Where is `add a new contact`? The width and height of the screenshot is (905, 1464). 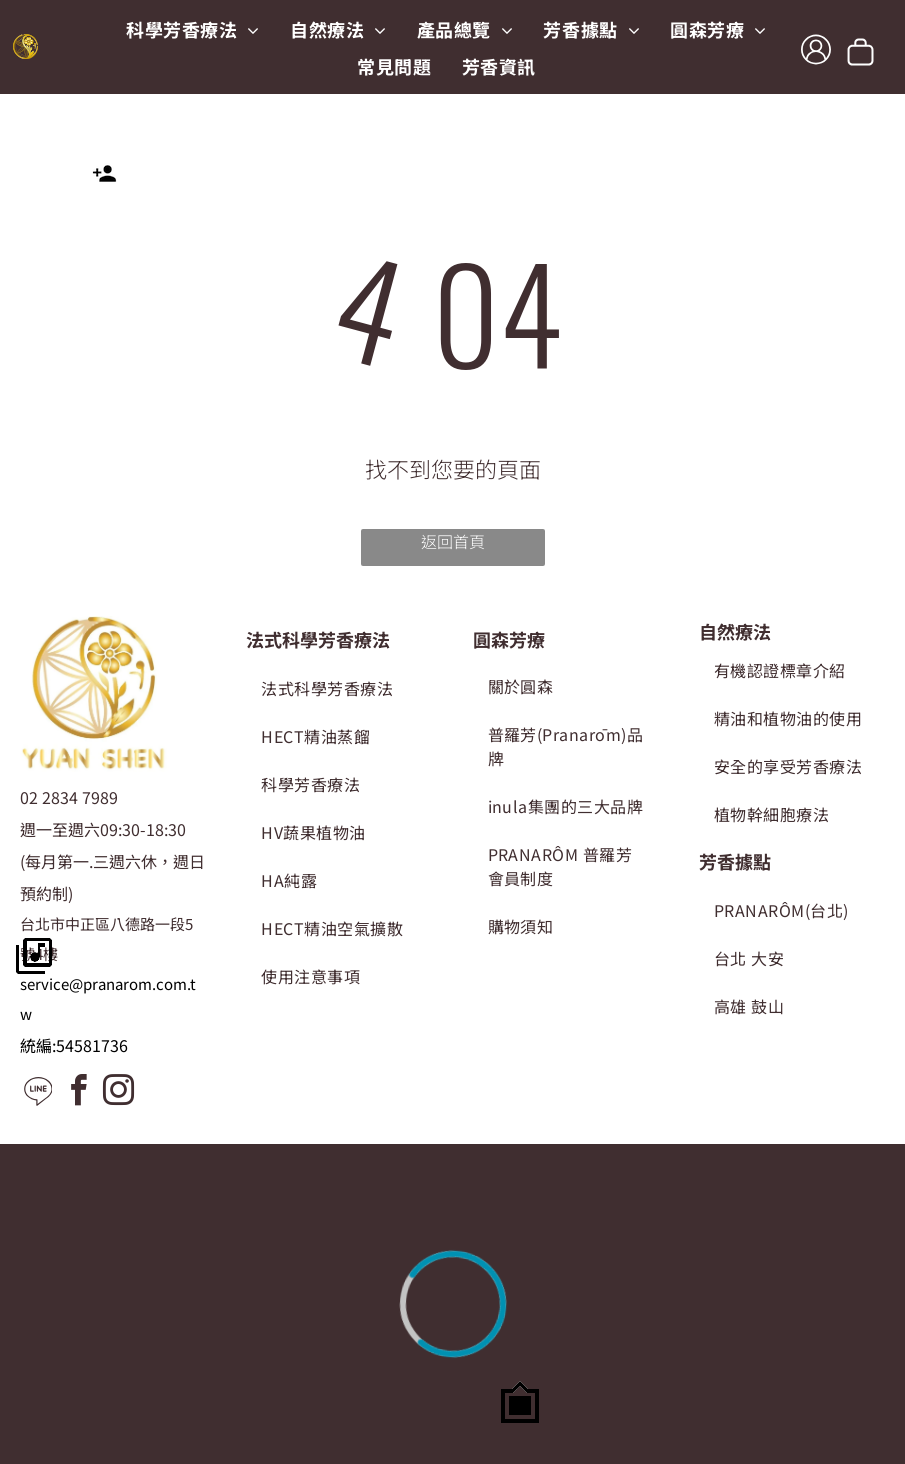 add a new contact is located at coordinates (104, 173).